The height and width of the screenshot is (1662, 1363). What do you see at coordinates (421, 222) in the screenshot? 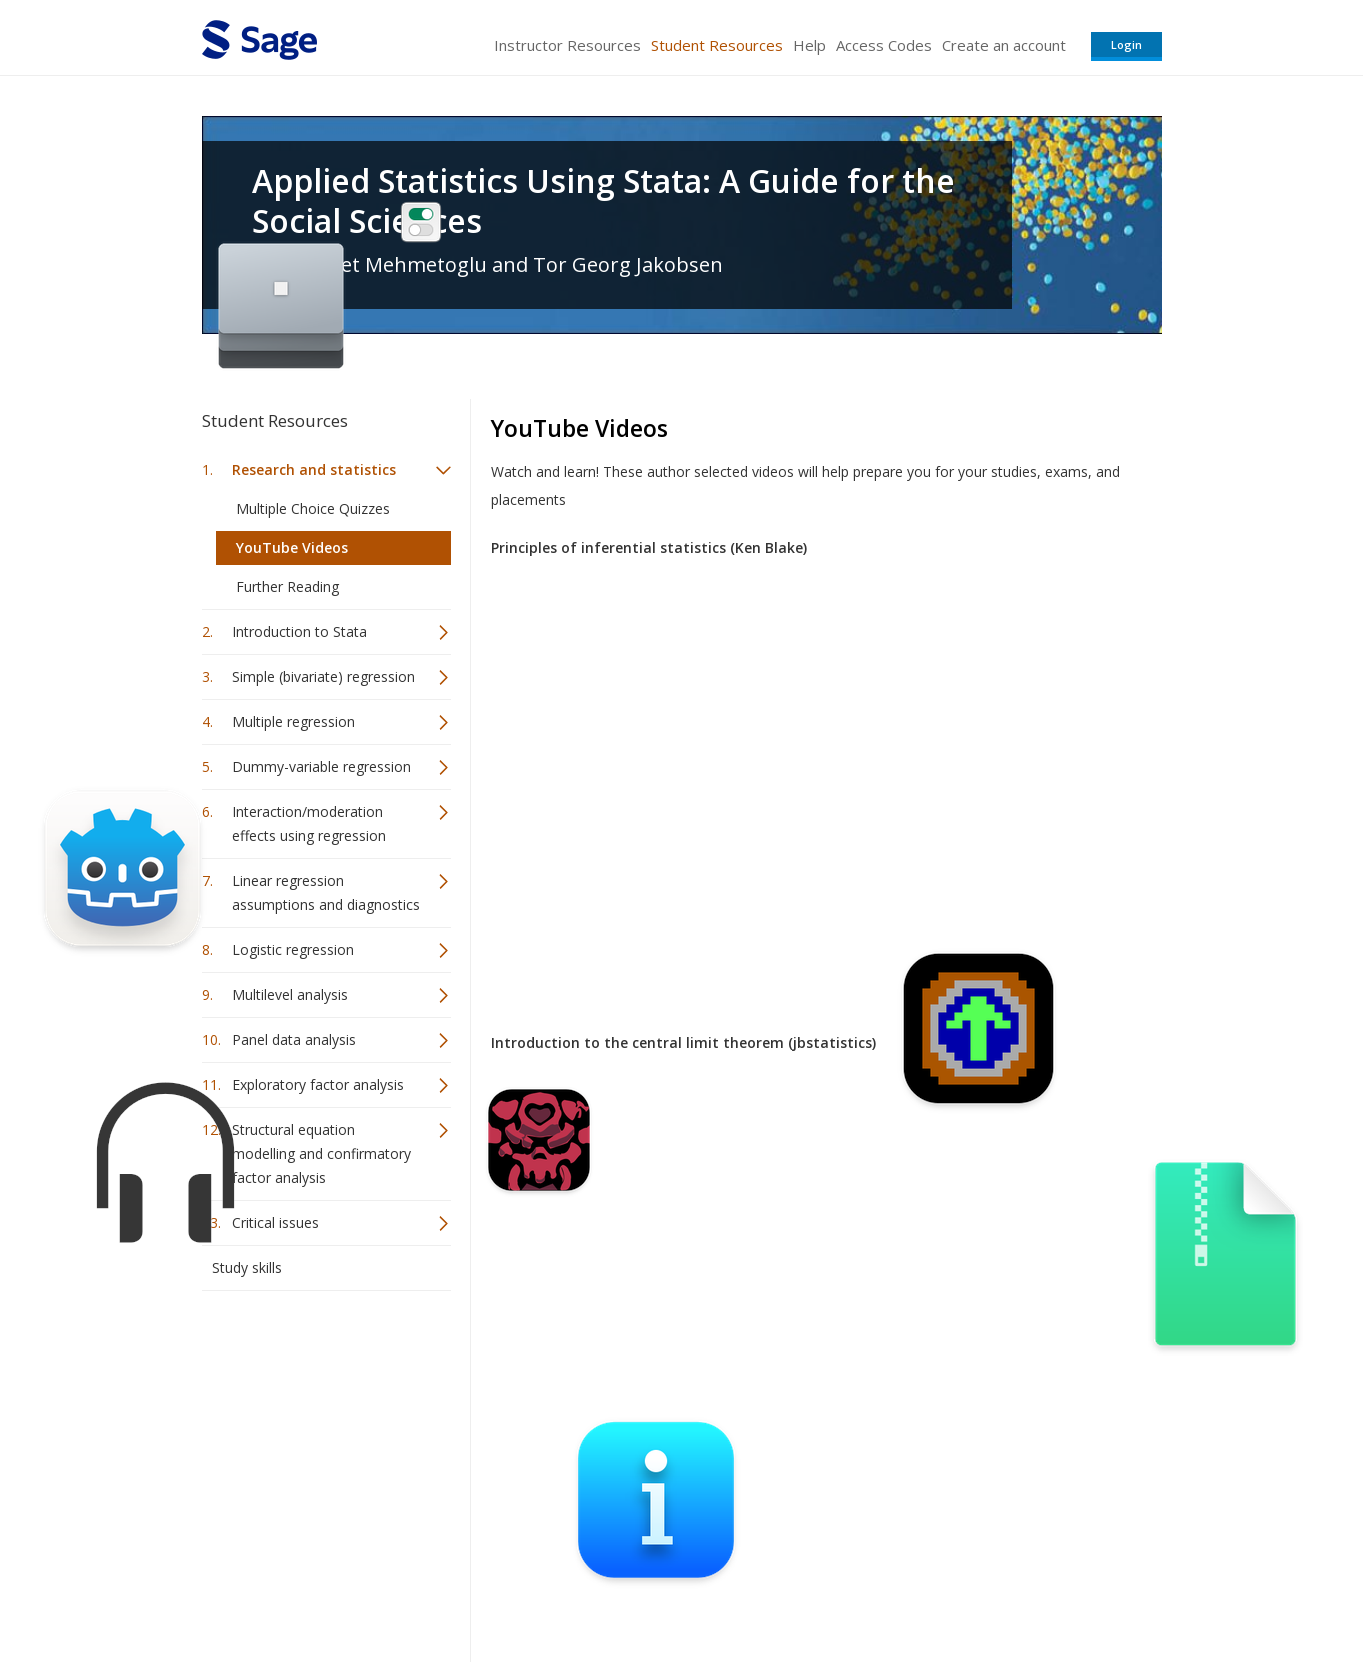
I see `open desktop settings and preferences` at bounding box center [421, 222].